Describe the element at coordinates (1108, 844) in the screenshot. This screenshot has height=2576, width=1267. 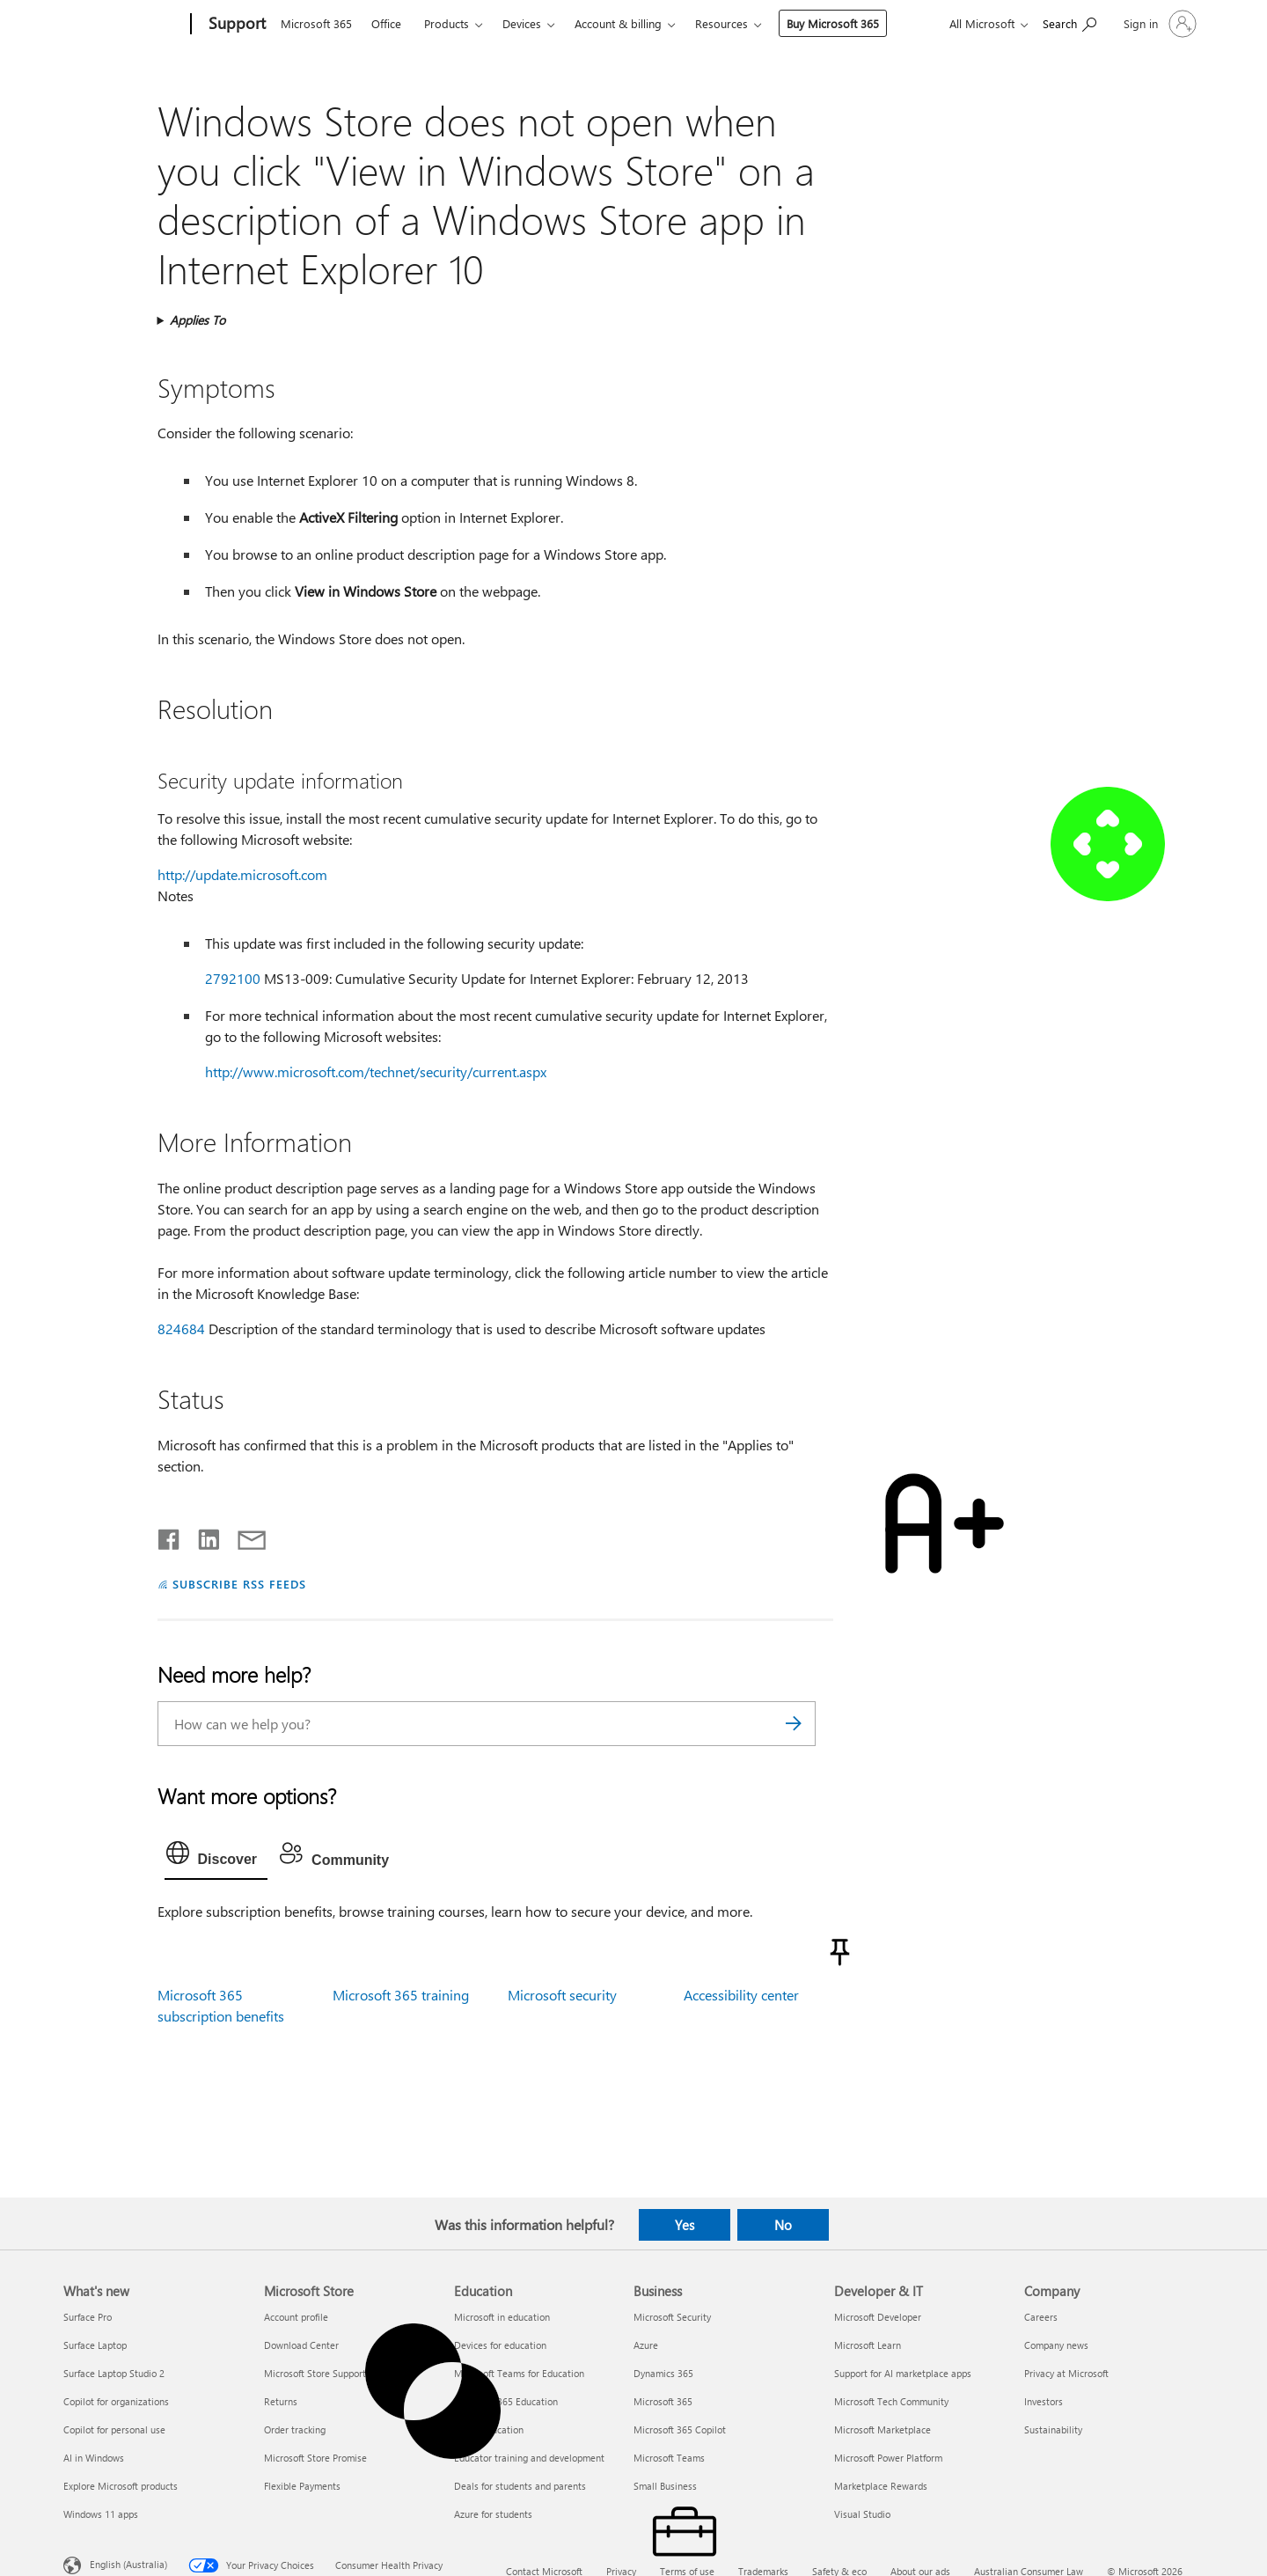
I see `expand or move content in all directions` at that location.